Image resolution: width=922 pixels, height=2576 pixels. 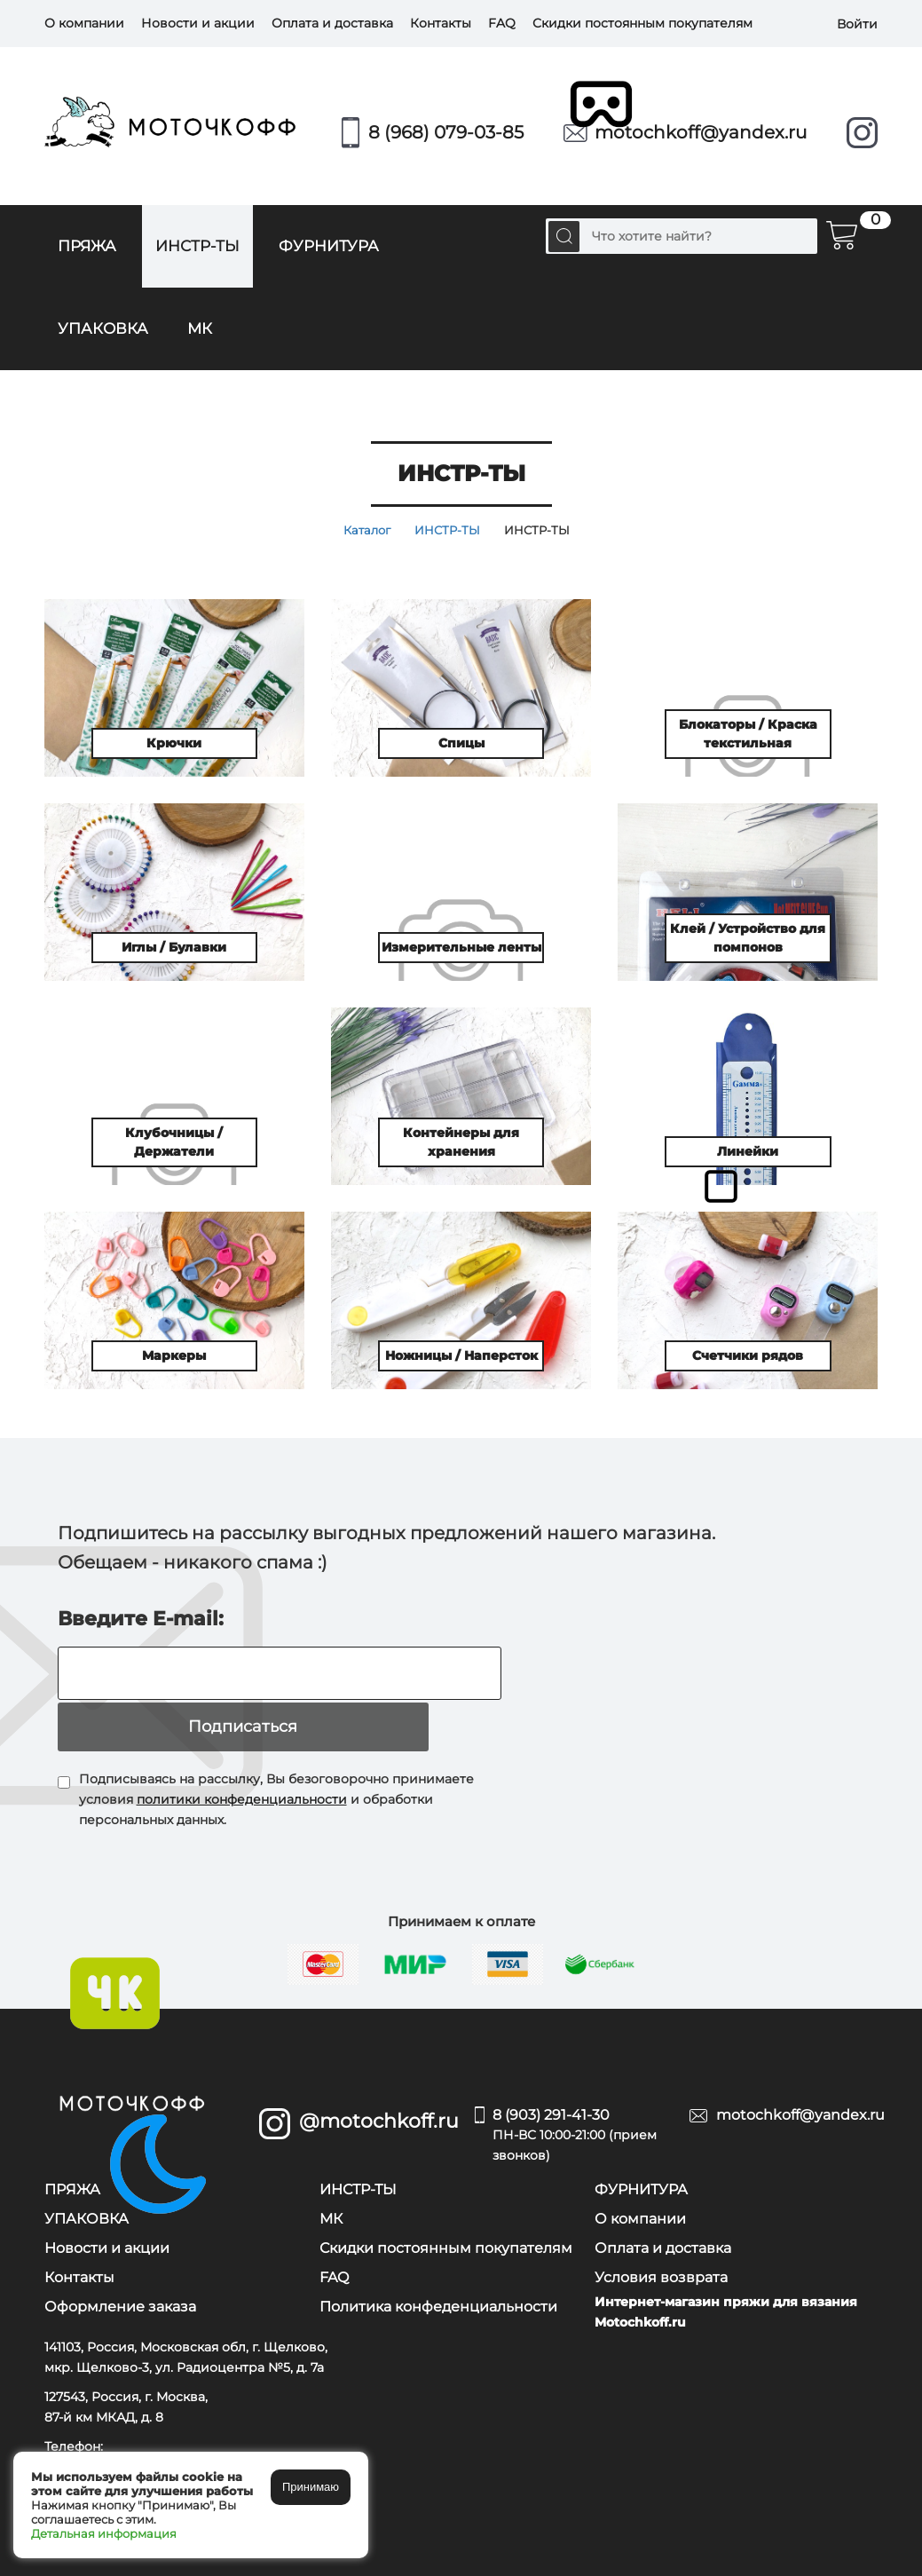 What do you see at coordinates (601, 102) in the screenshot?
I see `access virtual reality or VR mode` at bounding box center [601, 102].